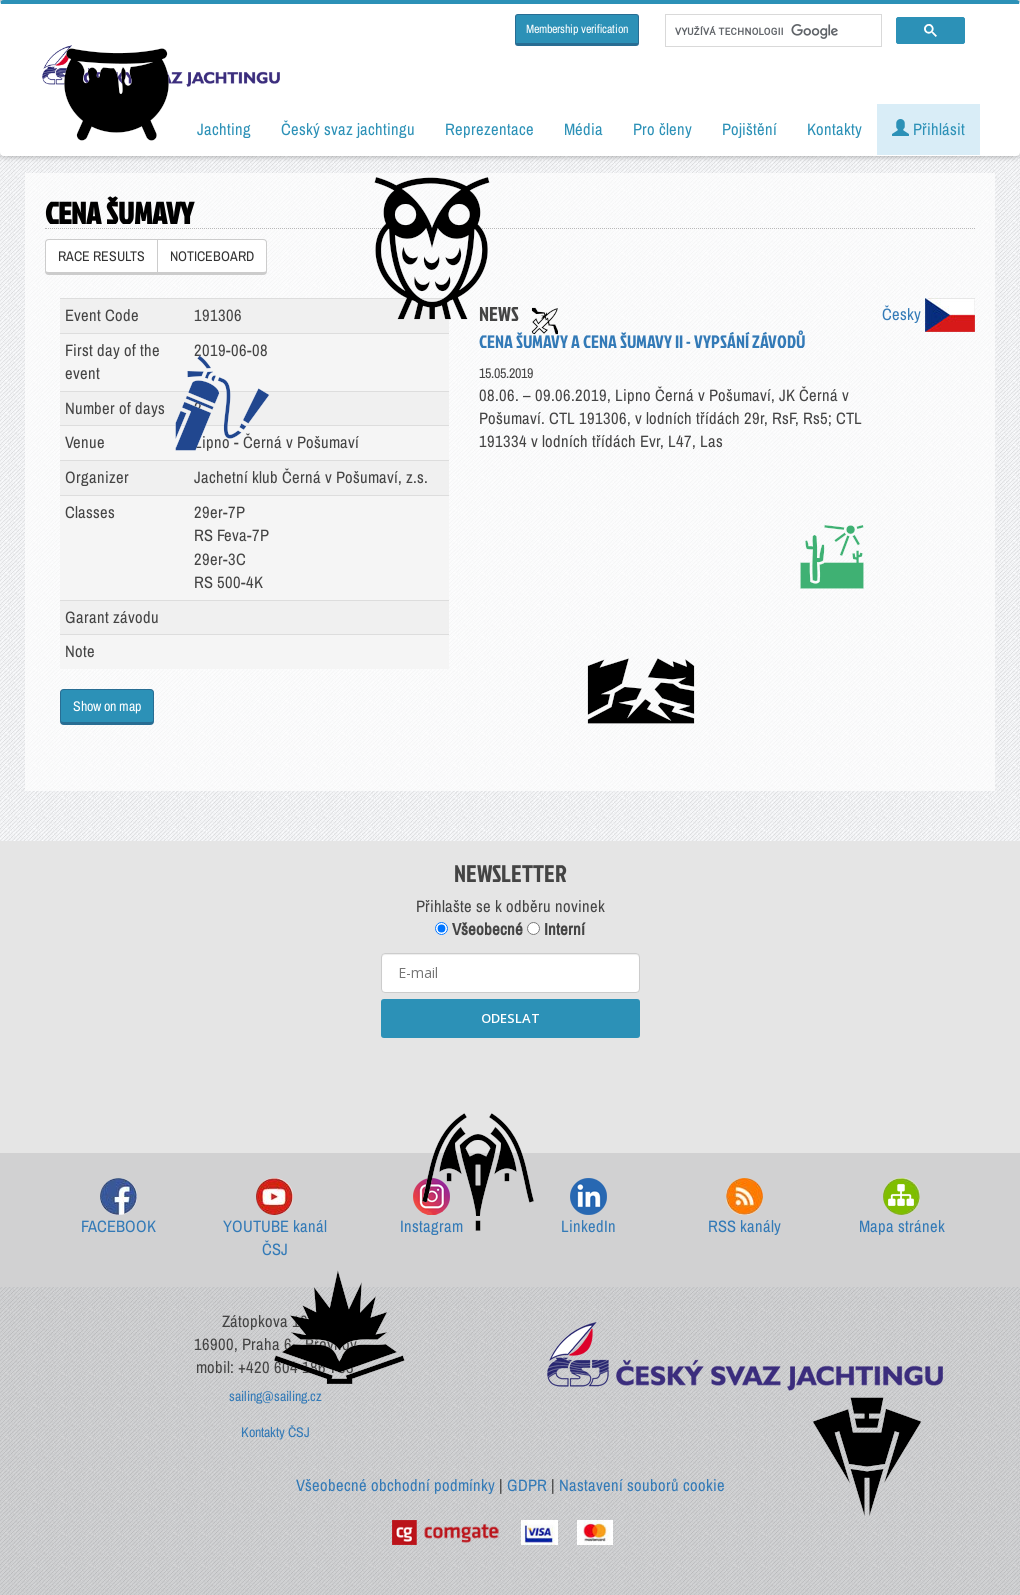 The height and width of the screenshot is (1595, 1020). Describe the element at coordinates (116, 94) in the screenshot. I see `access potion crafting or brewing menu` at that location.